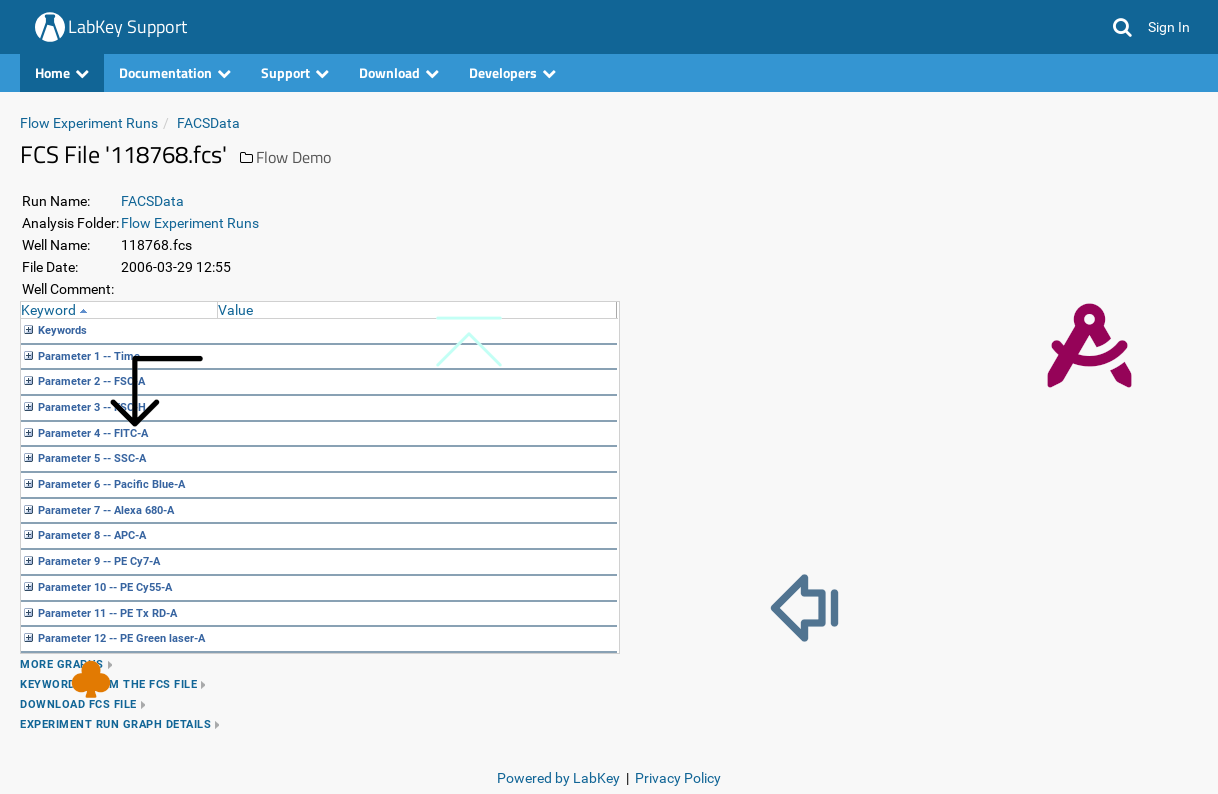 This screenshot has width=1218, height=794. I want to click on go back and down in navigation, so click(153, 384).